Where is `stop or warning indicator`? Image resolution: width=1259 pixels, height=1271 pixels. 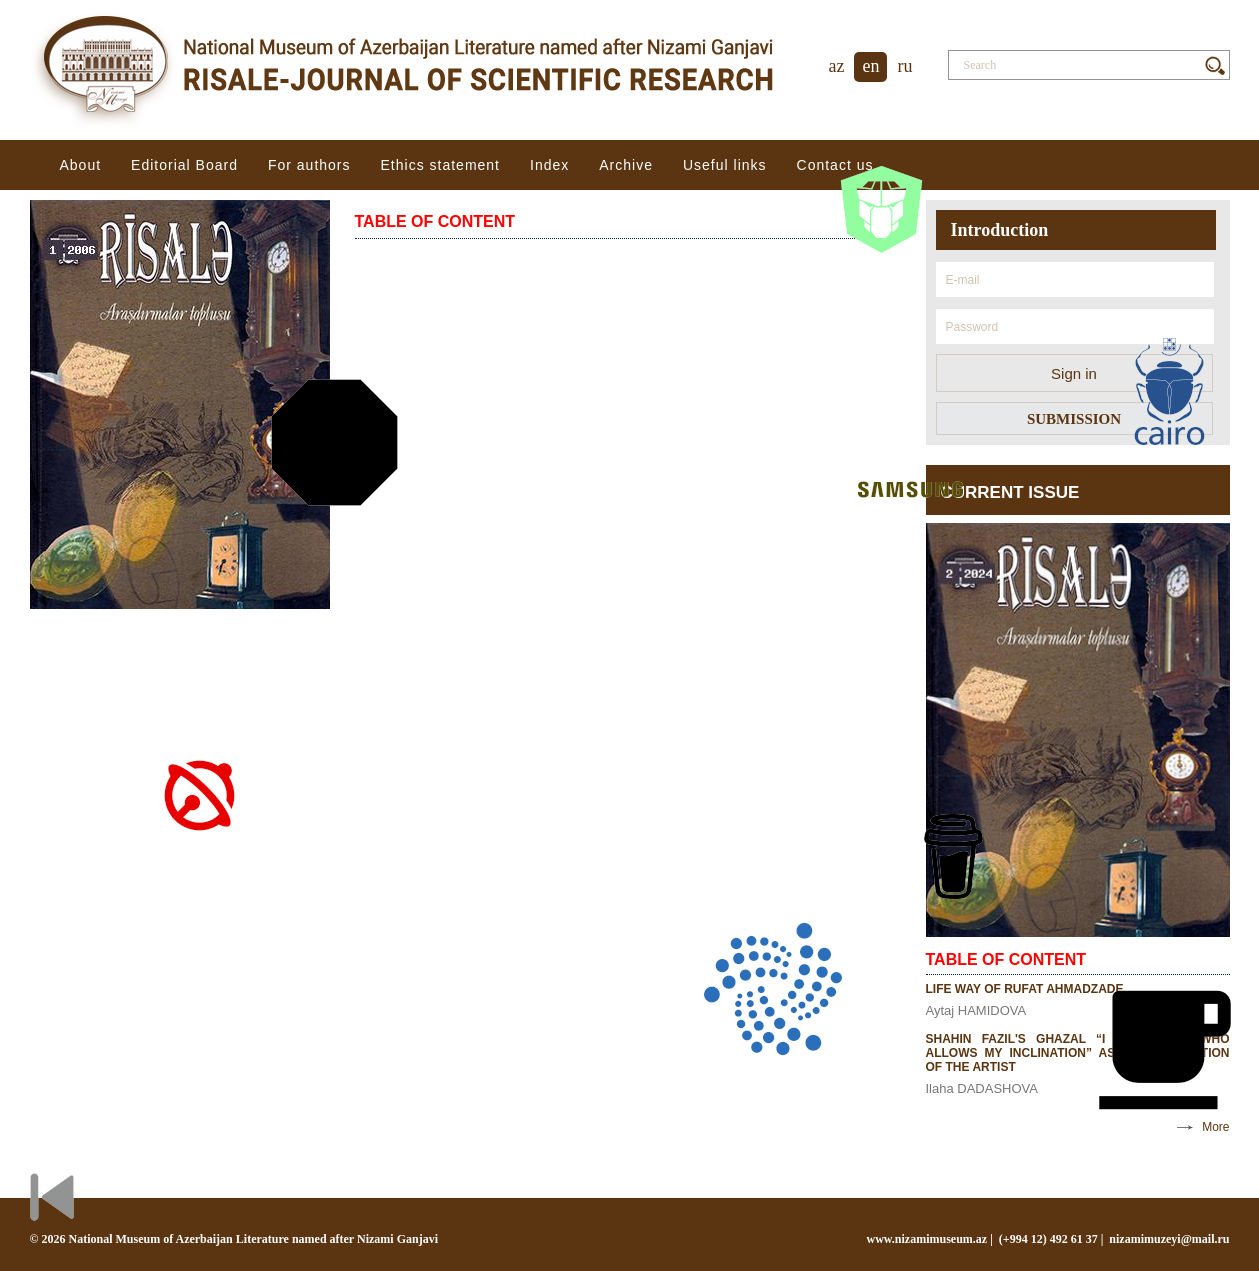 stop or warning indicator is located at coordinates (334, 442).